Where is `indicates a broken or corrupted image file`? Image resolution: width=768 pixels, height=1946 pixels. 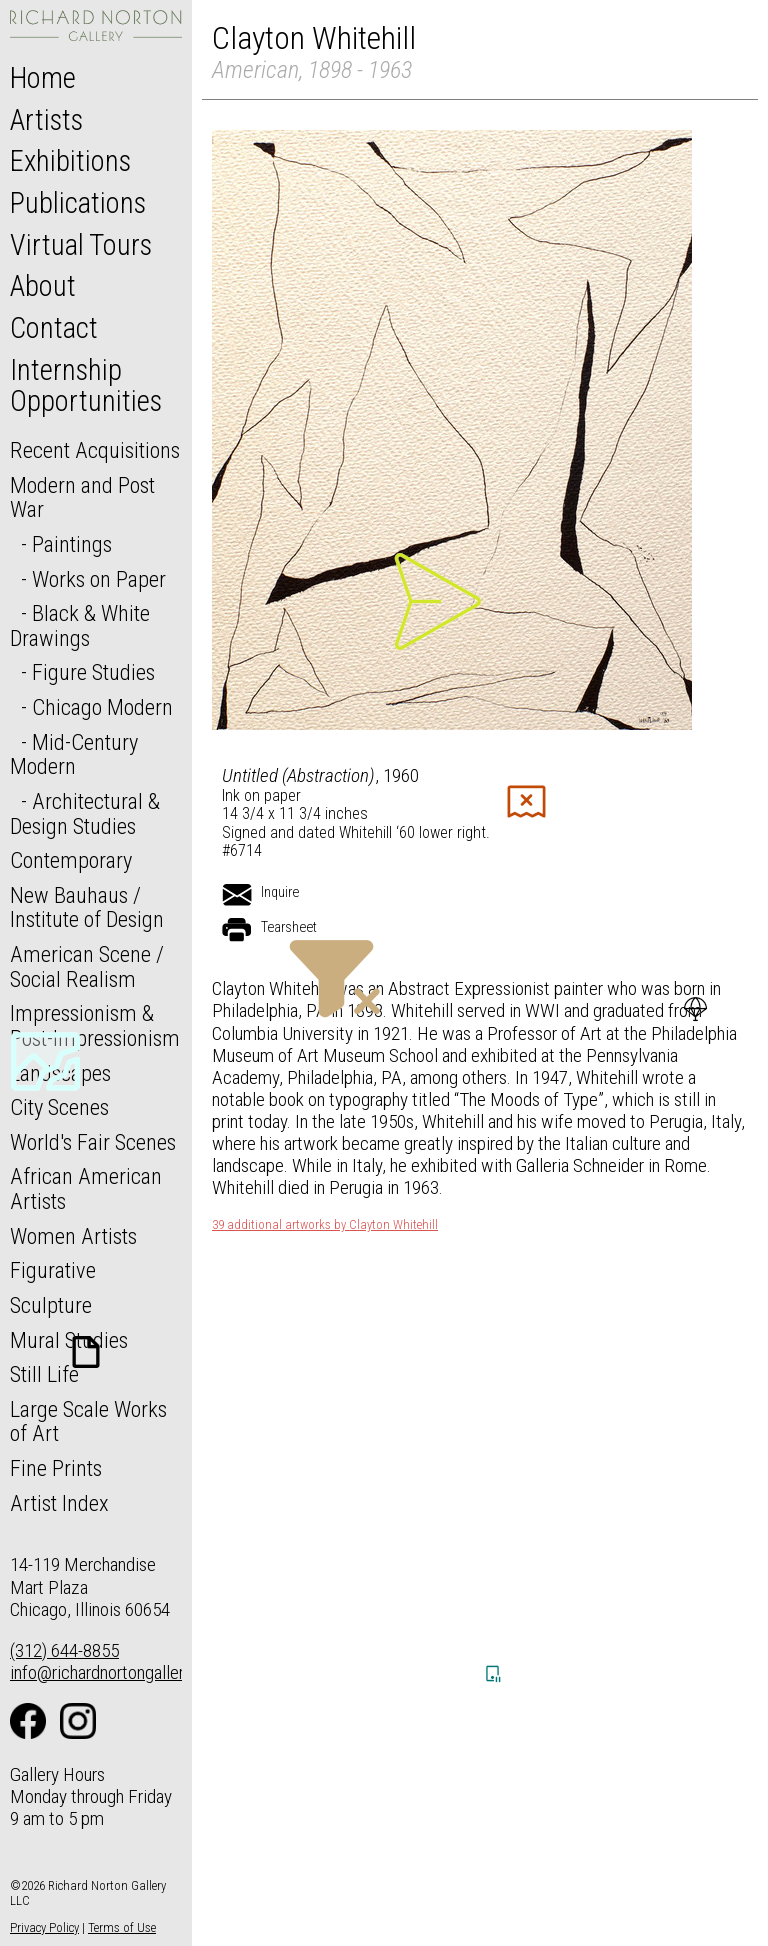 indicates a broken or corrupted image file is located at coordinates (45, 1061).